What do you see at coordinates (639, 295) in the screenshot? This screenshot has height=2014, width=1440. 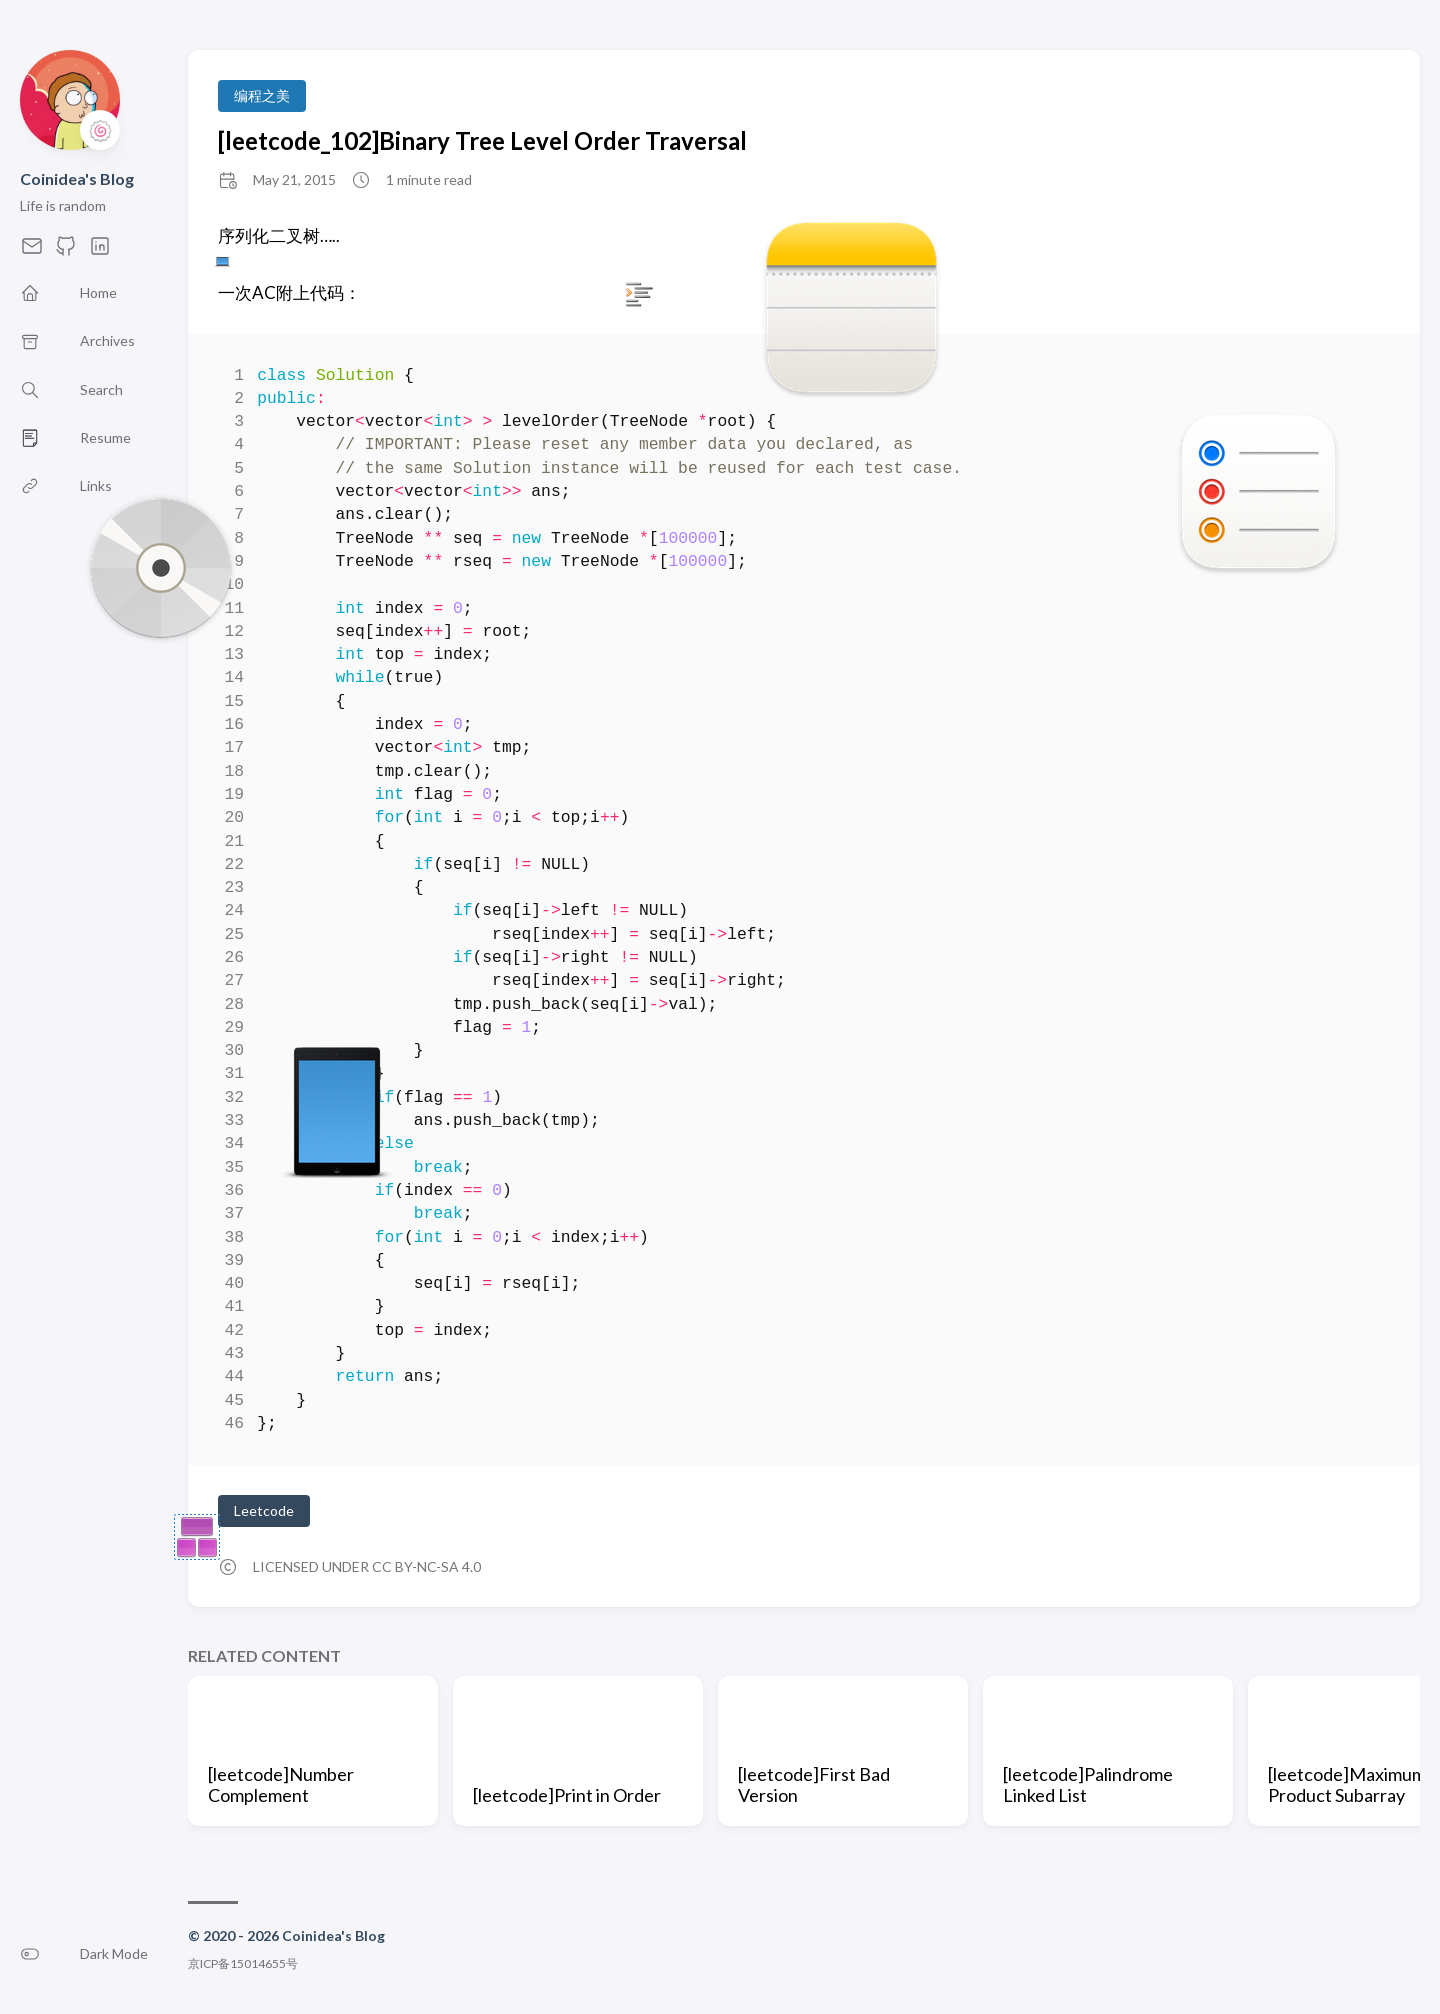 I see `increase text indentation` at bounding box center [639, 295].